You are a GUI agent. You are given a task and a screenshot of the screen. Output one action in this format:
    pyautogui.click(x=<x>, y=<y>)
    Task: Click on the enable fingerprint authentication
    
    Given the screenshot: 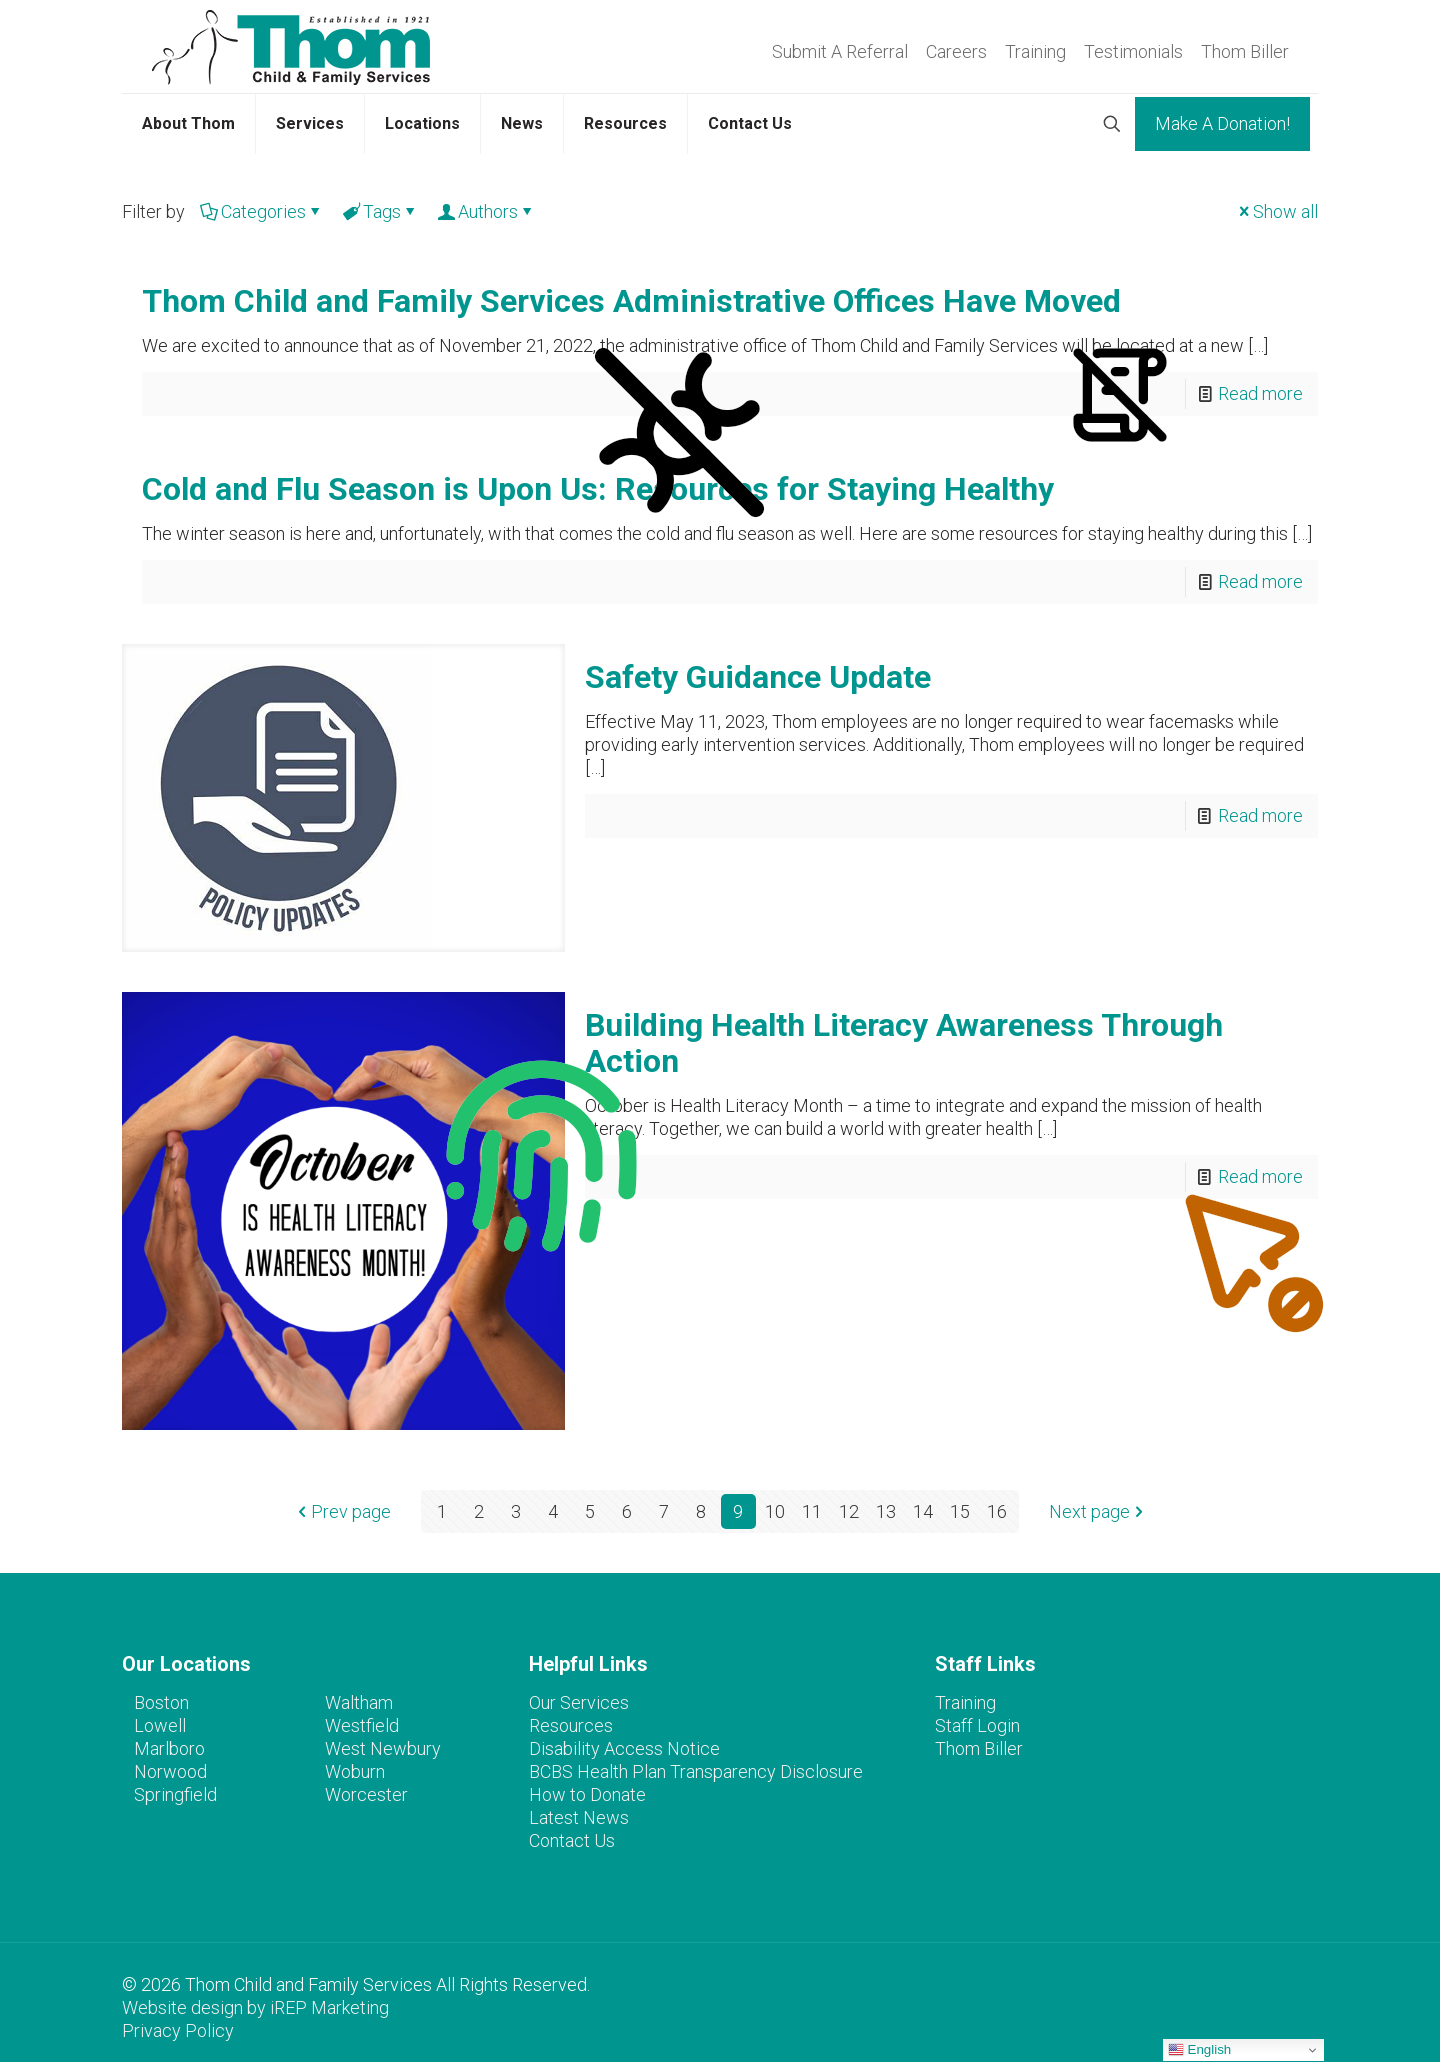 What is the action you would take?
    pyautogui.click(x=542, y=1156)
    